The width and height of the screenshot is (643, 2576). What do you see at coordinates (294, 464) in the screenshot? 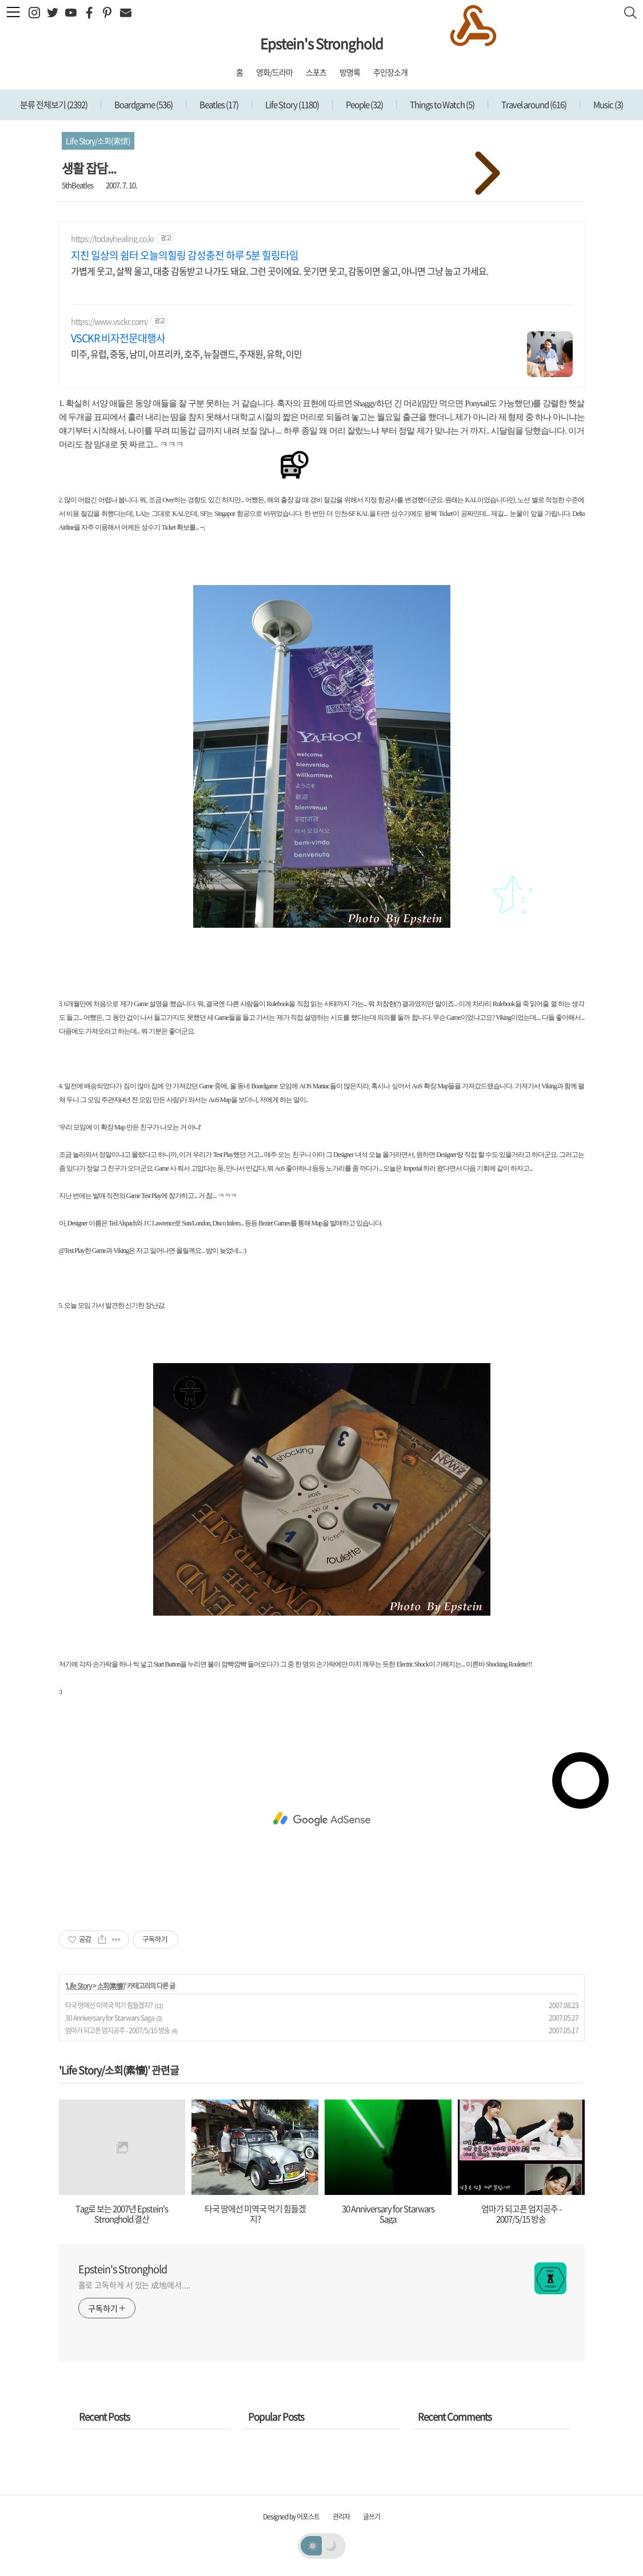
I see `view bus or transit departure times` at bounding box center [294, 464].